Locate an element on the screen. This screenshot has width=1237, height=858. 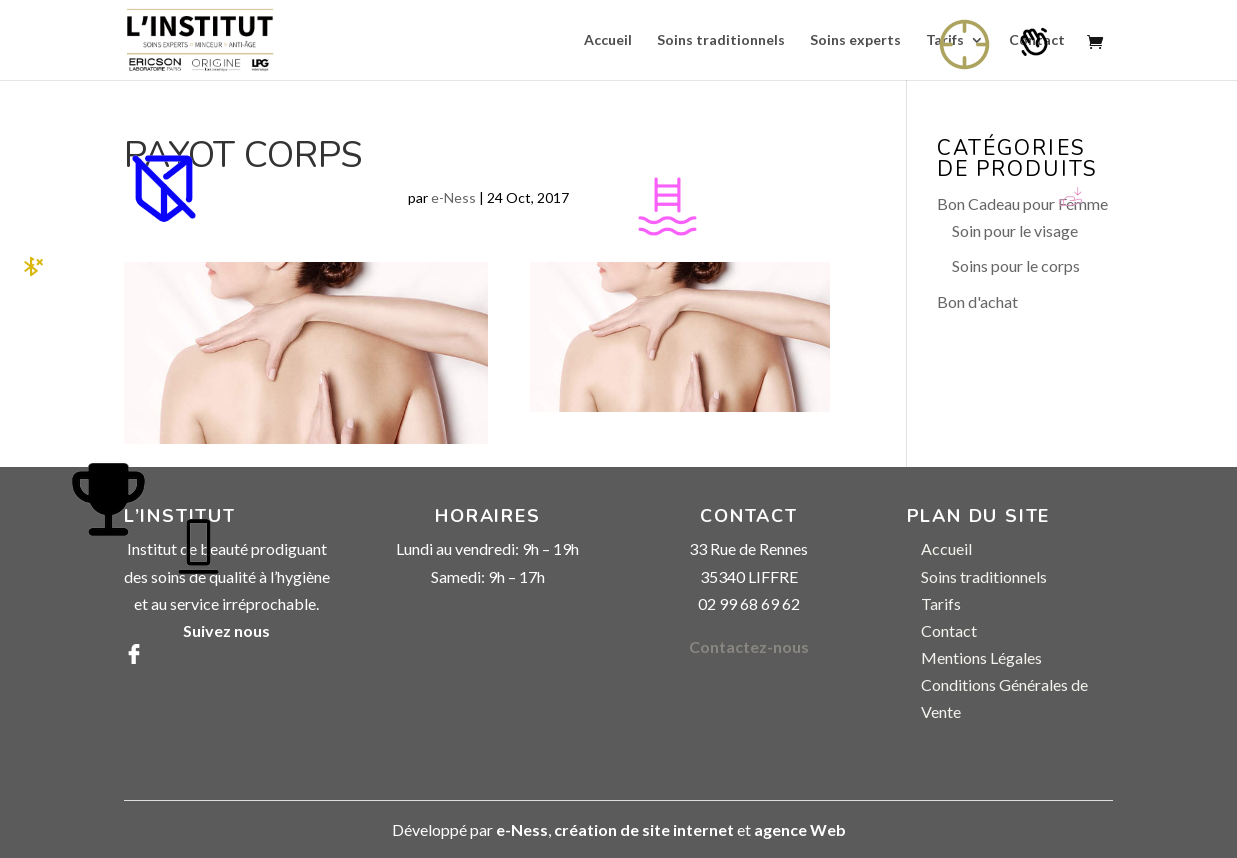
view achievements or awards is located at coordinates (108, 499).